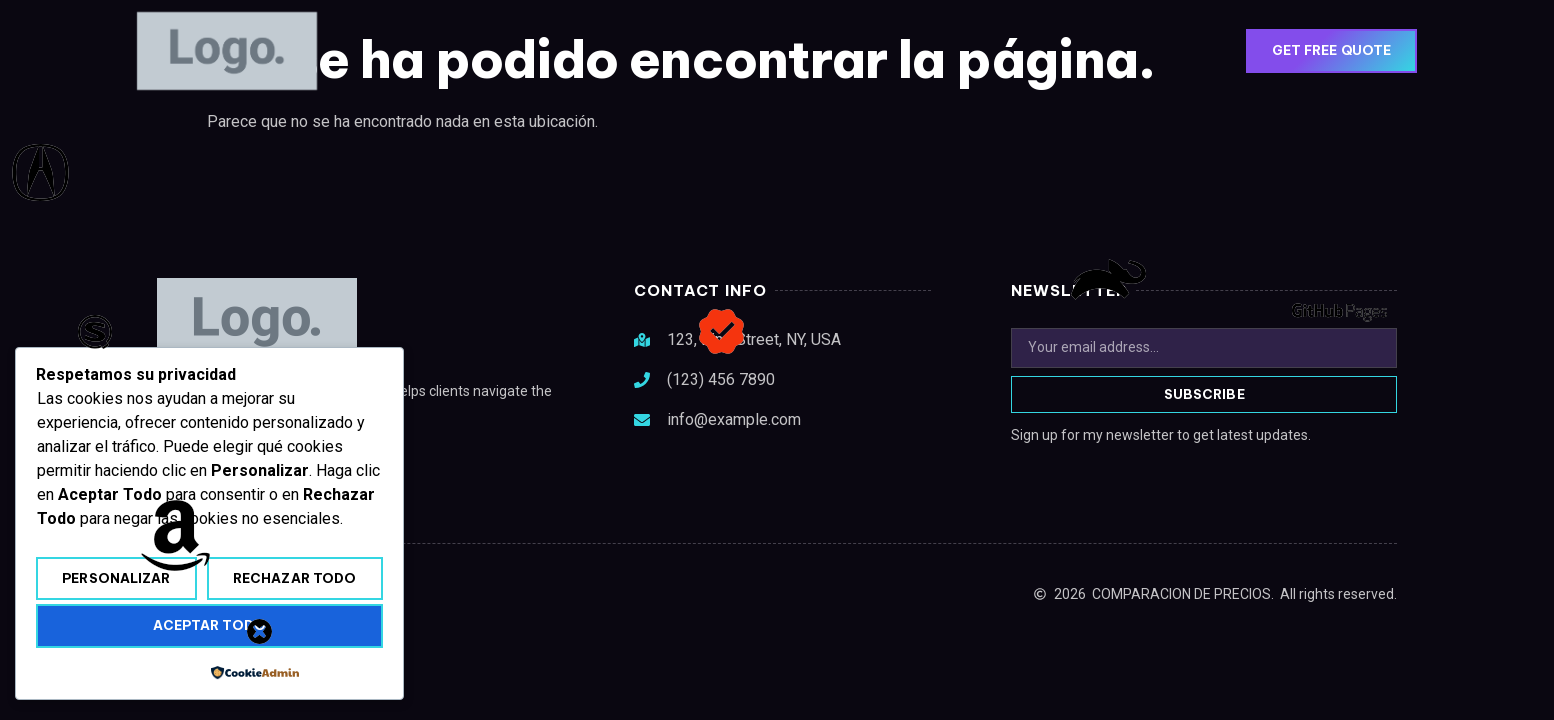  I want to click on open the Amazon app or website, so click(175, 535).